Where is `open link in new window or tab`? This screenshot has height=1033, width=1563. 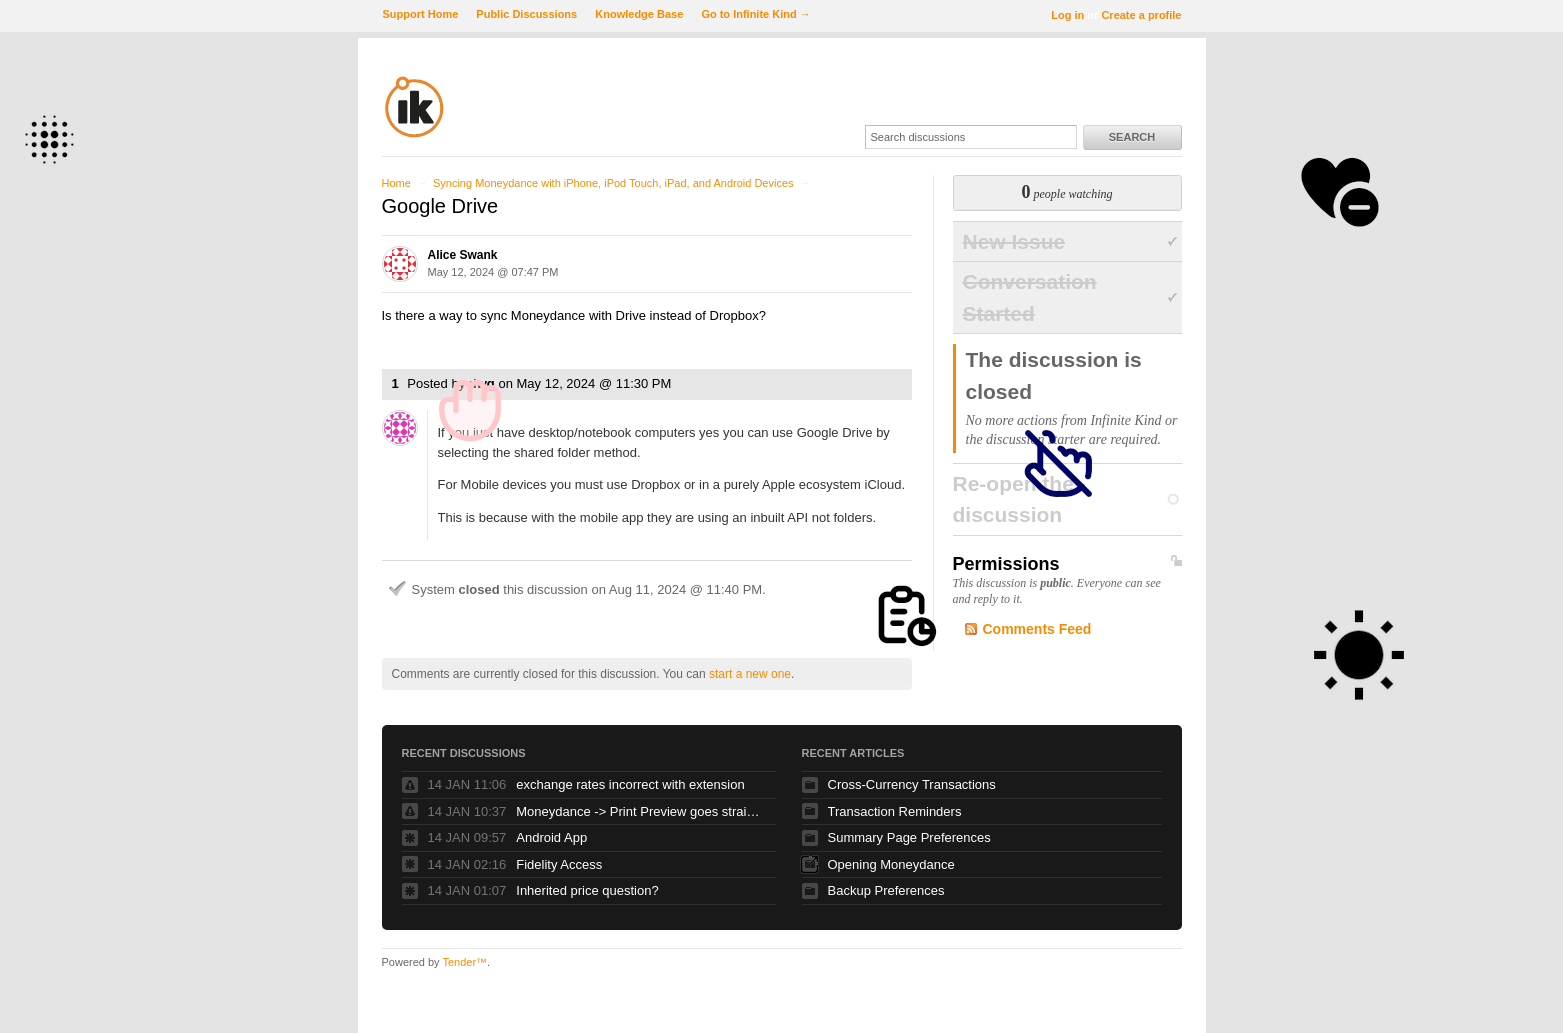 open link in new window or tab is located at coordinates (809, 864).